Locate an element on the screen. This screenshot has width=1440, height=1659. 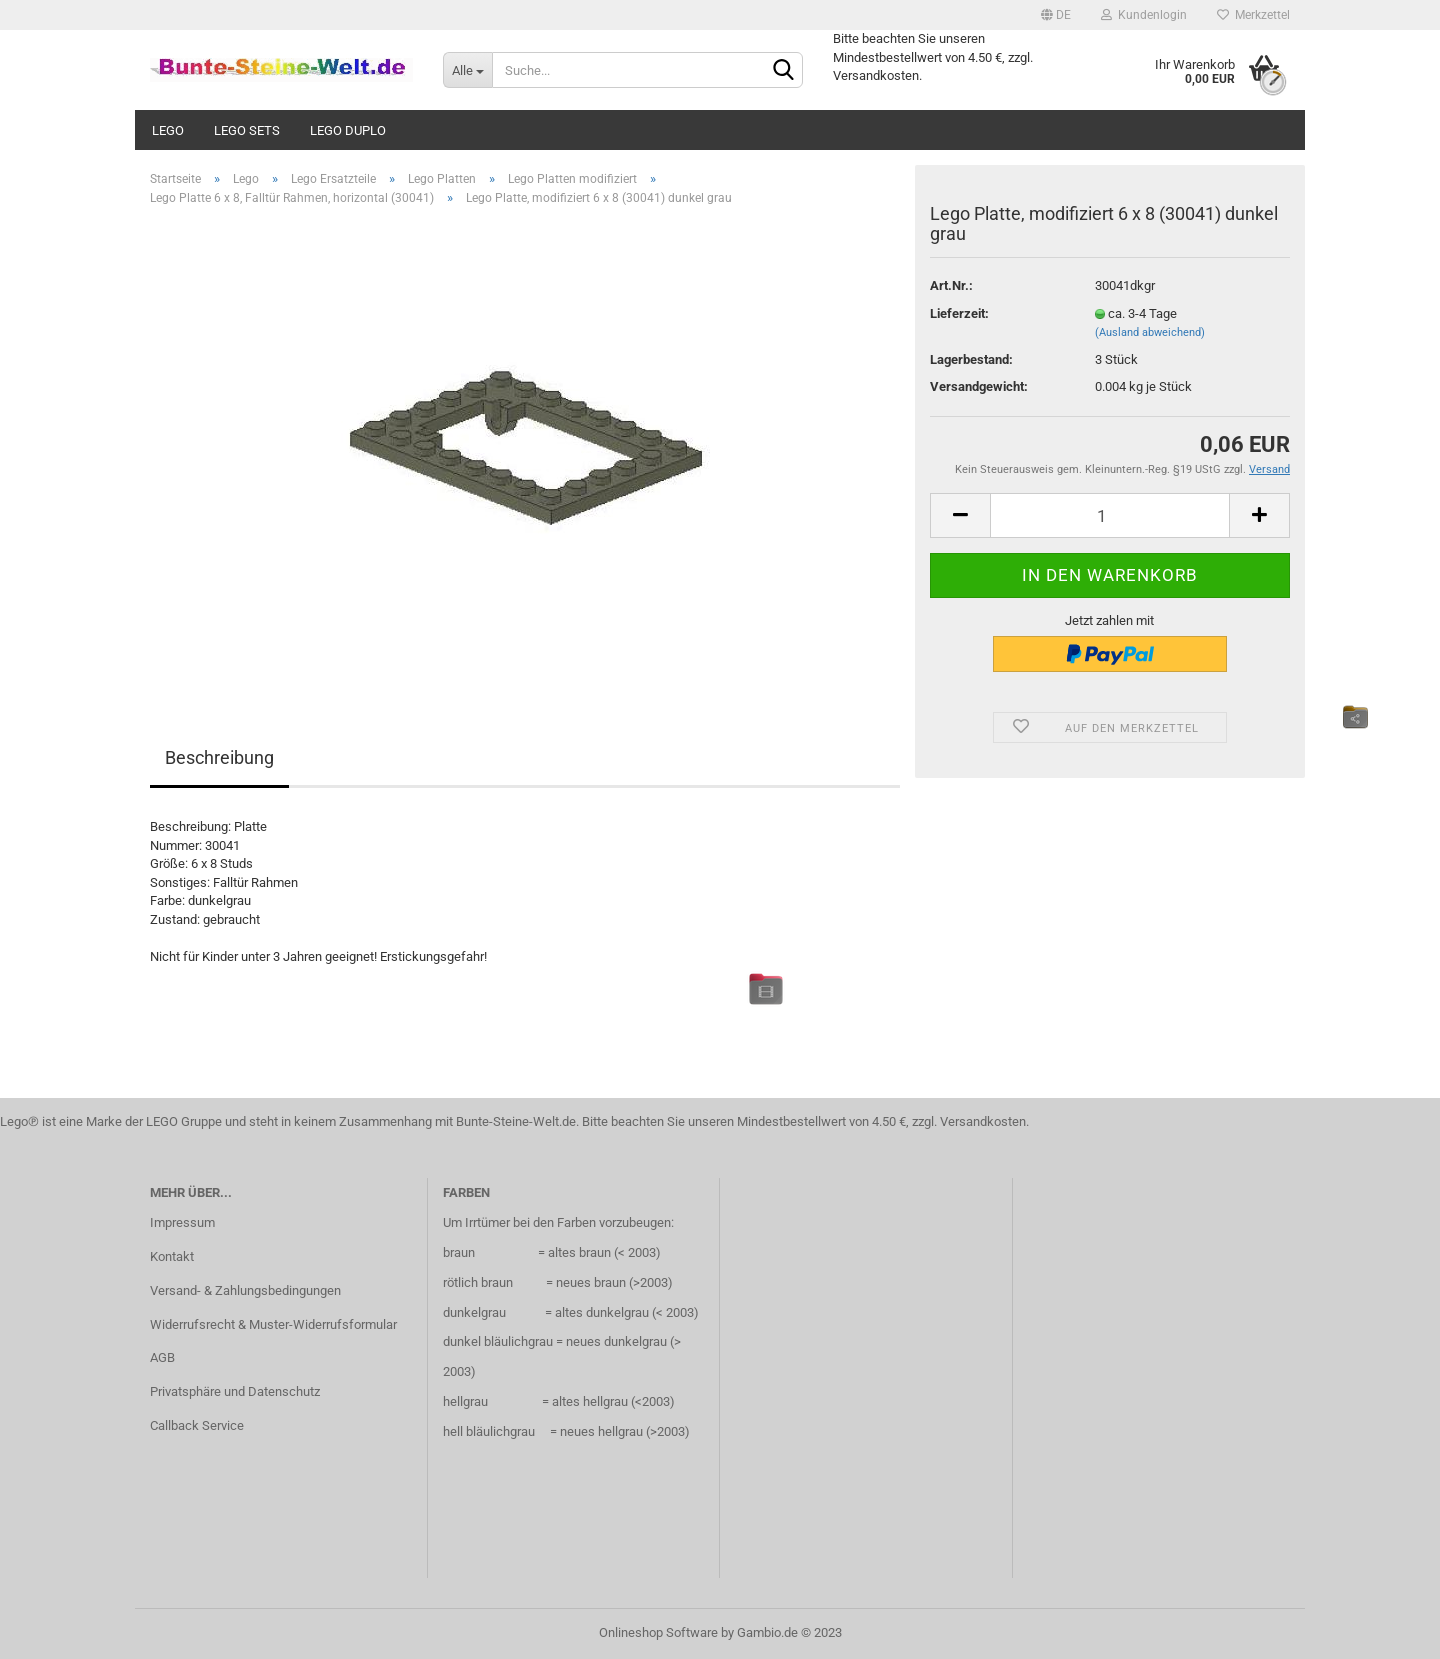
open sysprof system profiler is located at coordinates (1273, 82).